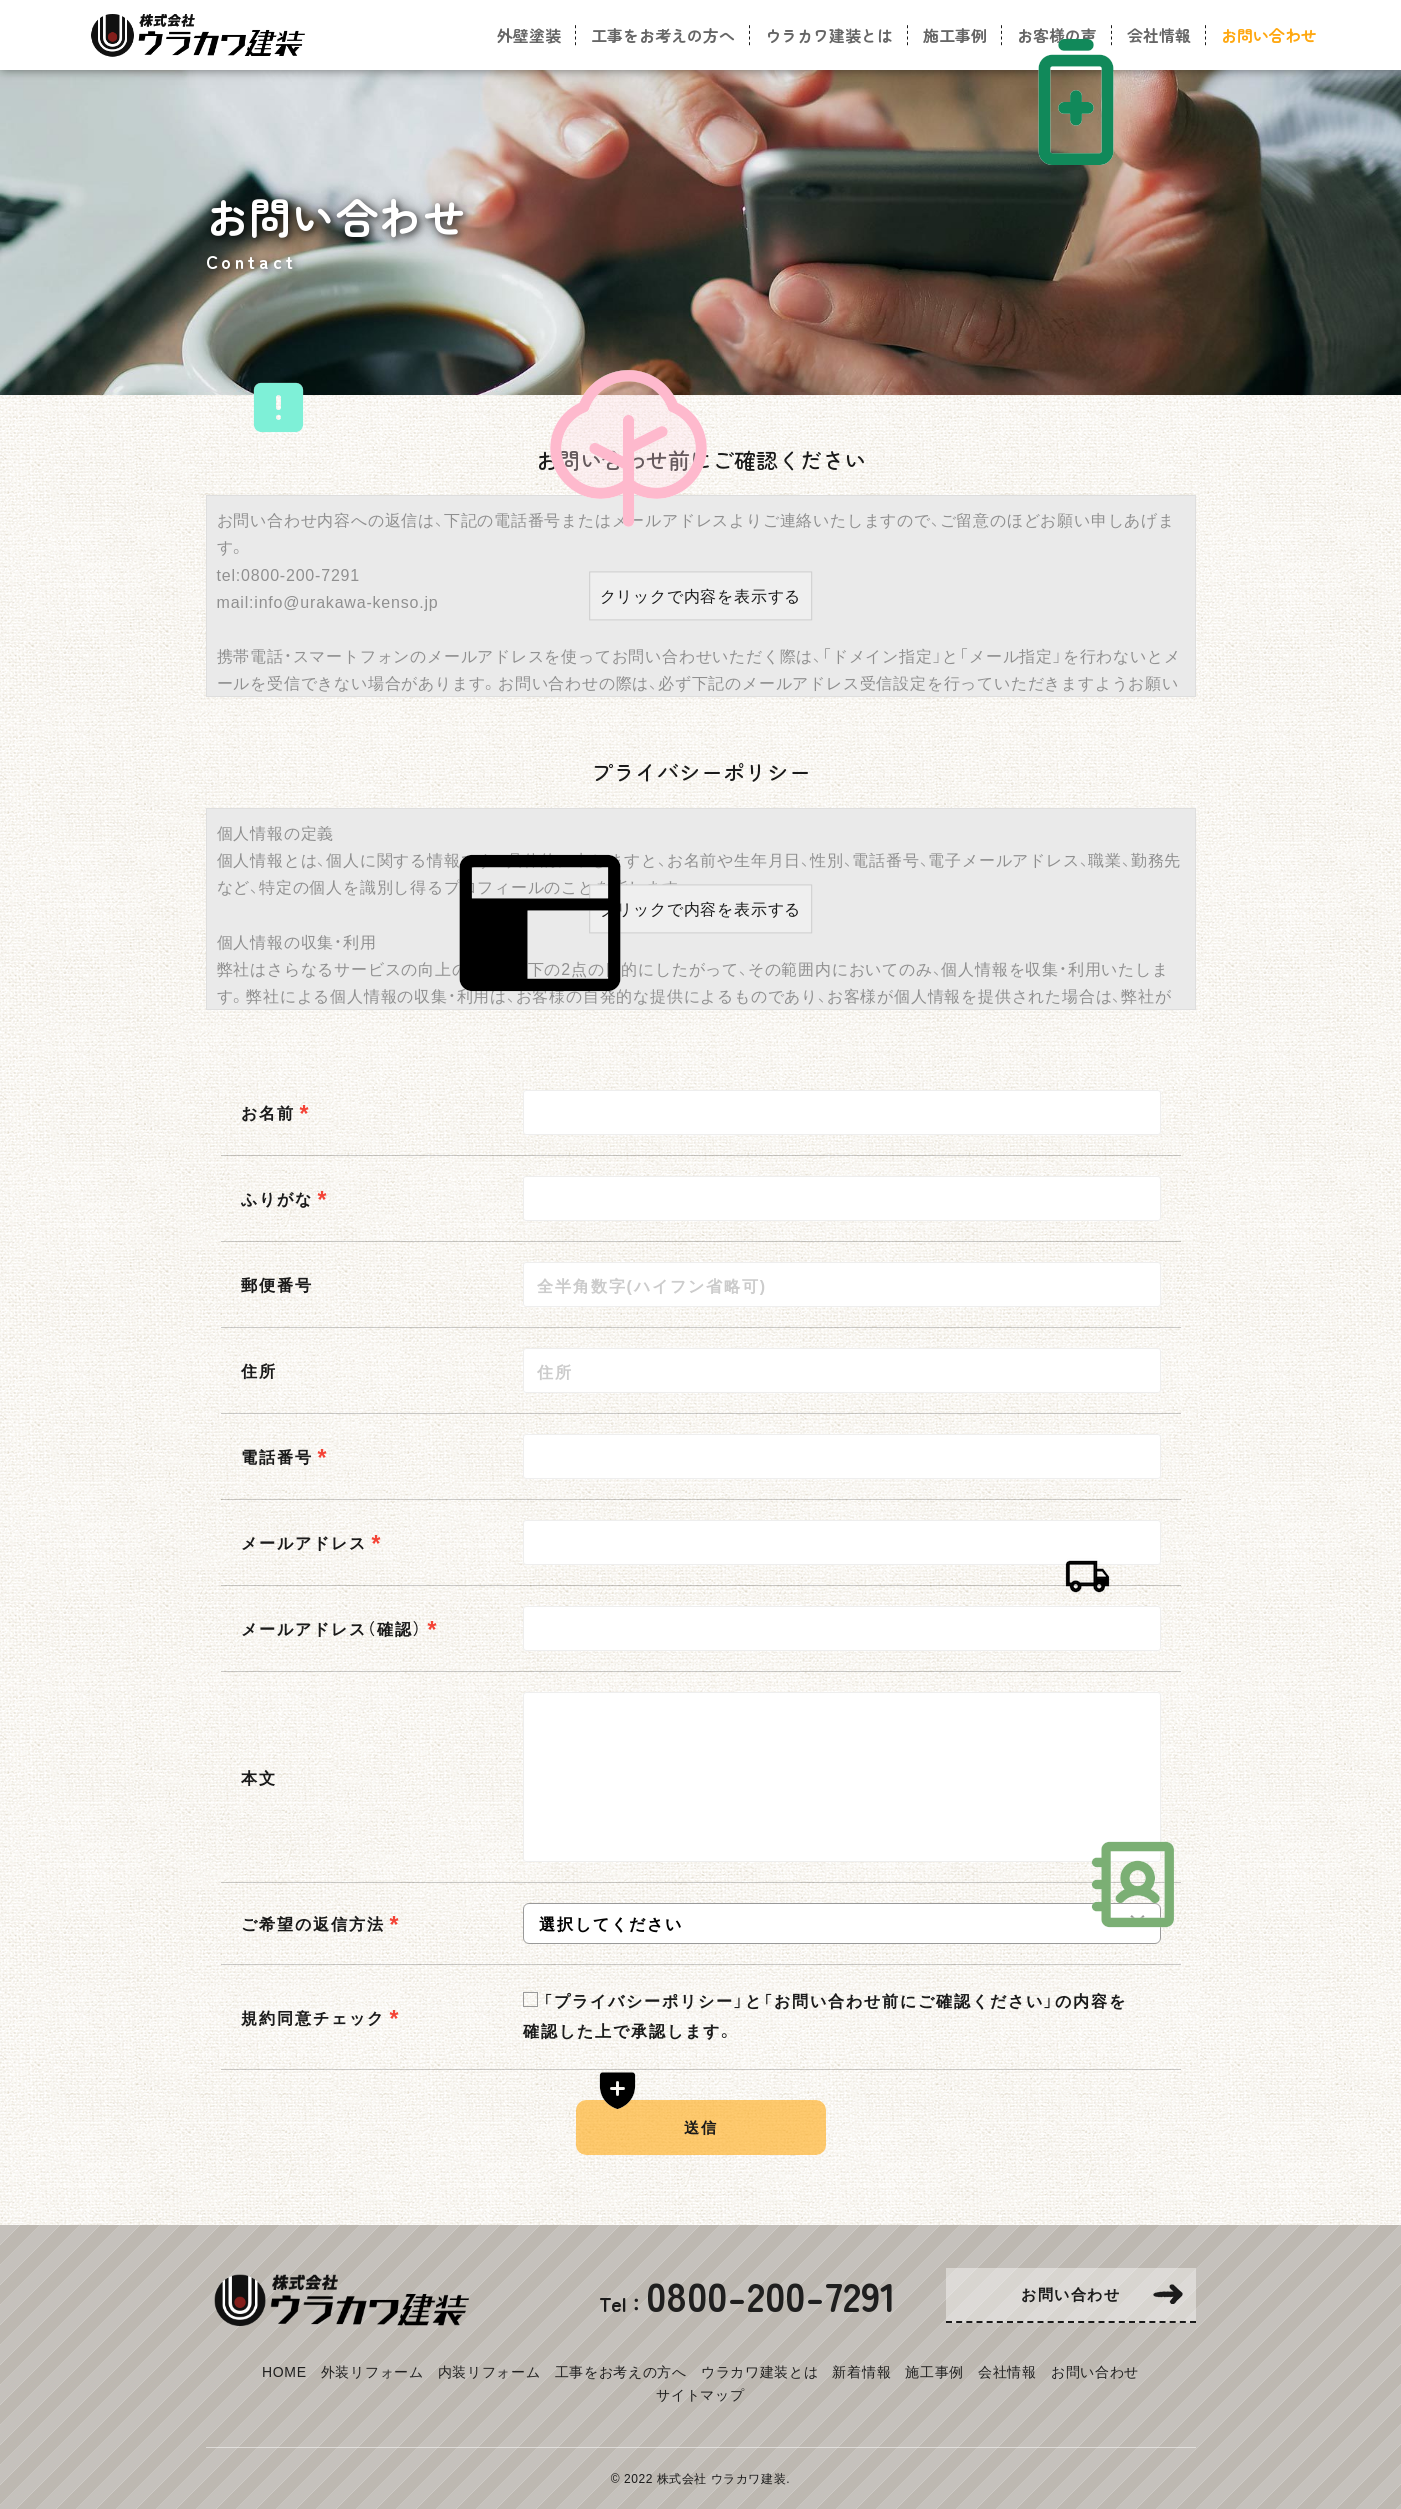  Describe the element at coordinates (278, 407) in the screenshot. I see `indicates a warning or alert status` at that location.